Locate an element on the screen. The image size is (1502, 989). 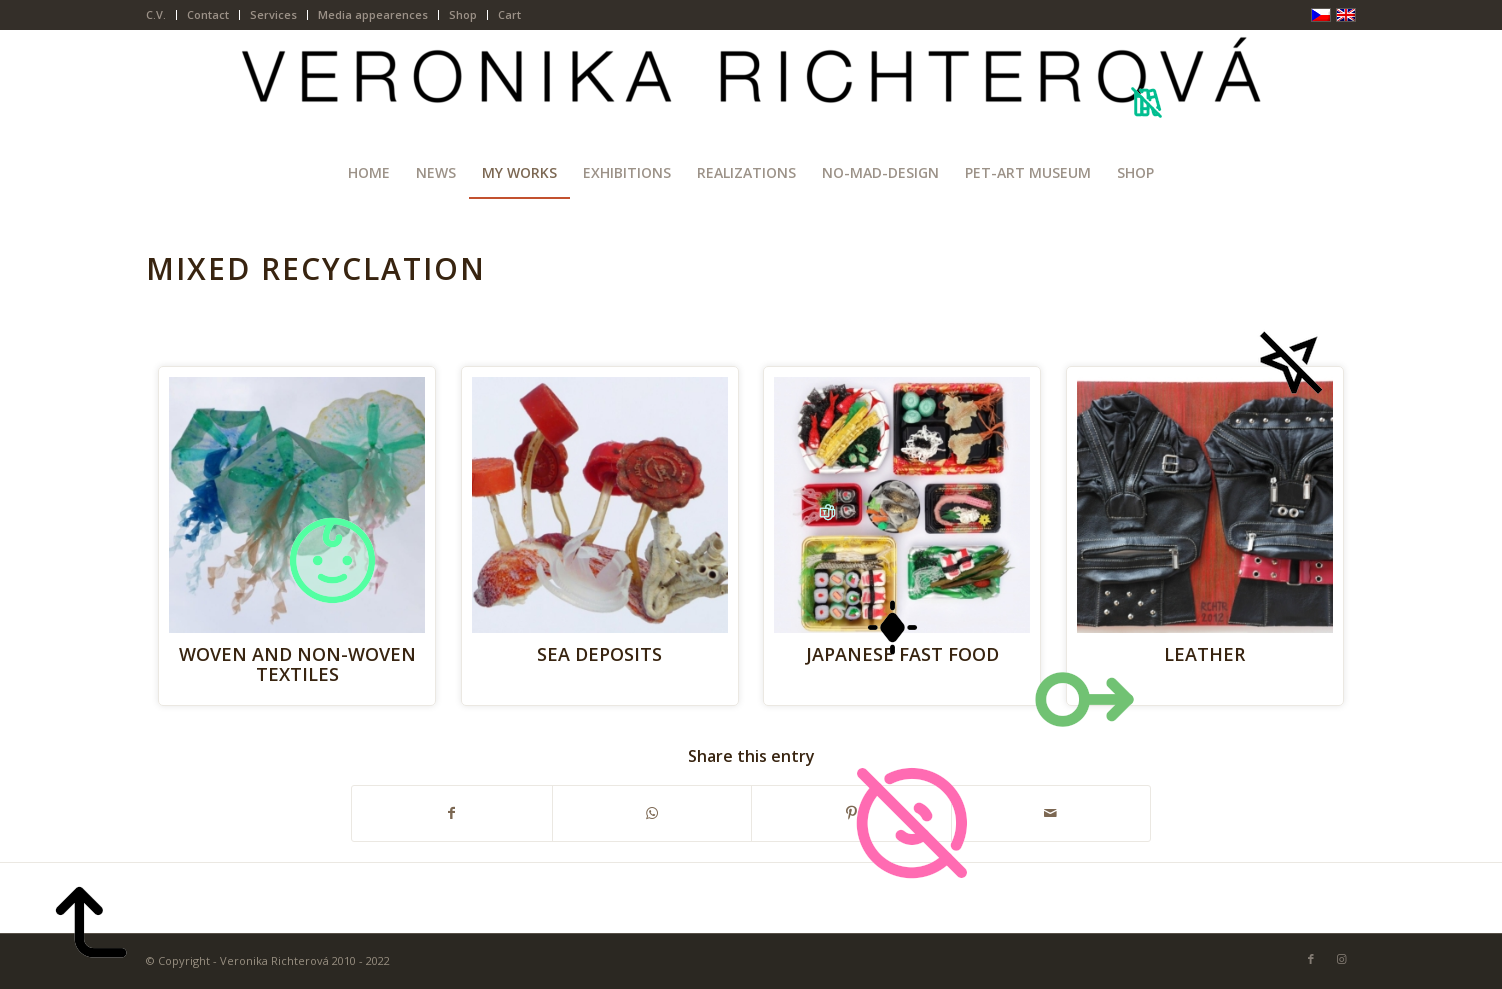
center-align keyframes on the timeline is located at coordinates (892, 627).